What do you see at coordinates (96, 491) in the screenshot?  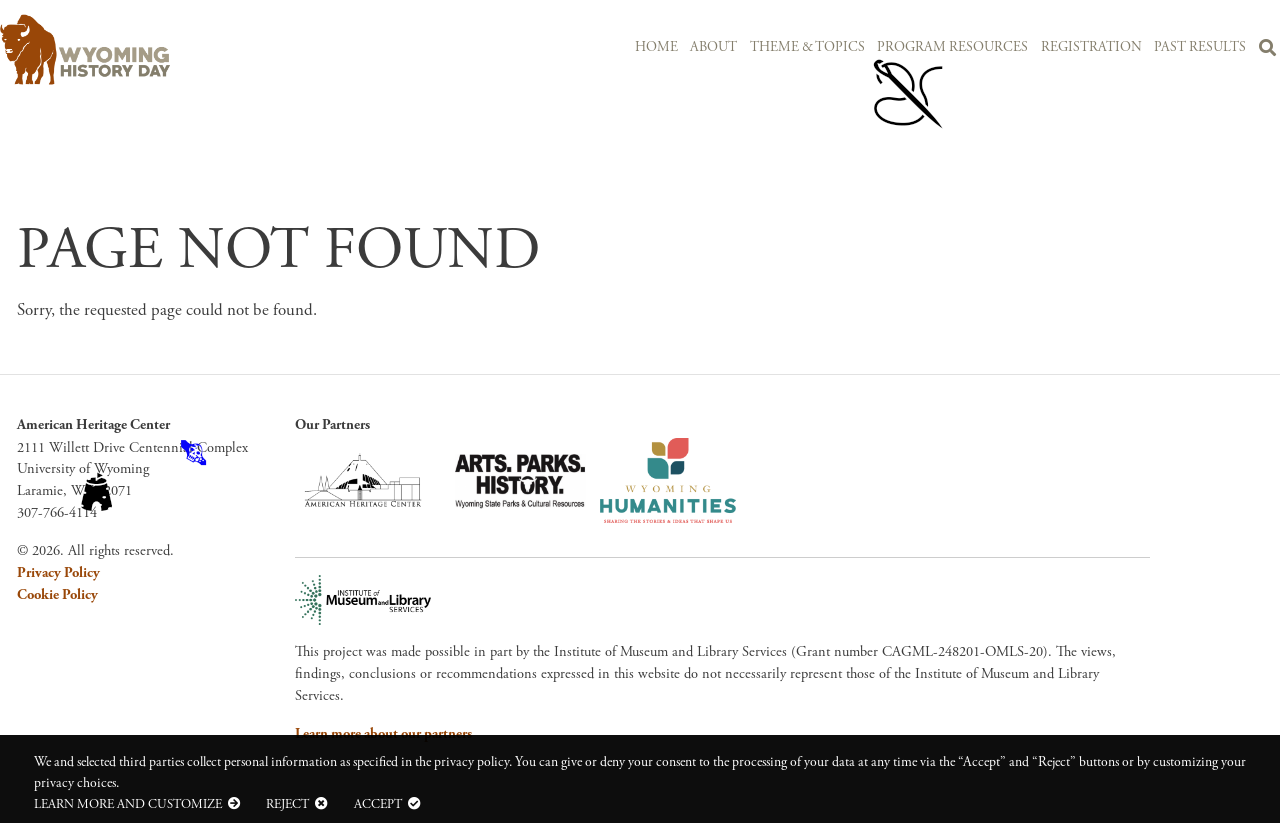 I see `access beach or sandbox game mode` at bounding box center [96, 491].